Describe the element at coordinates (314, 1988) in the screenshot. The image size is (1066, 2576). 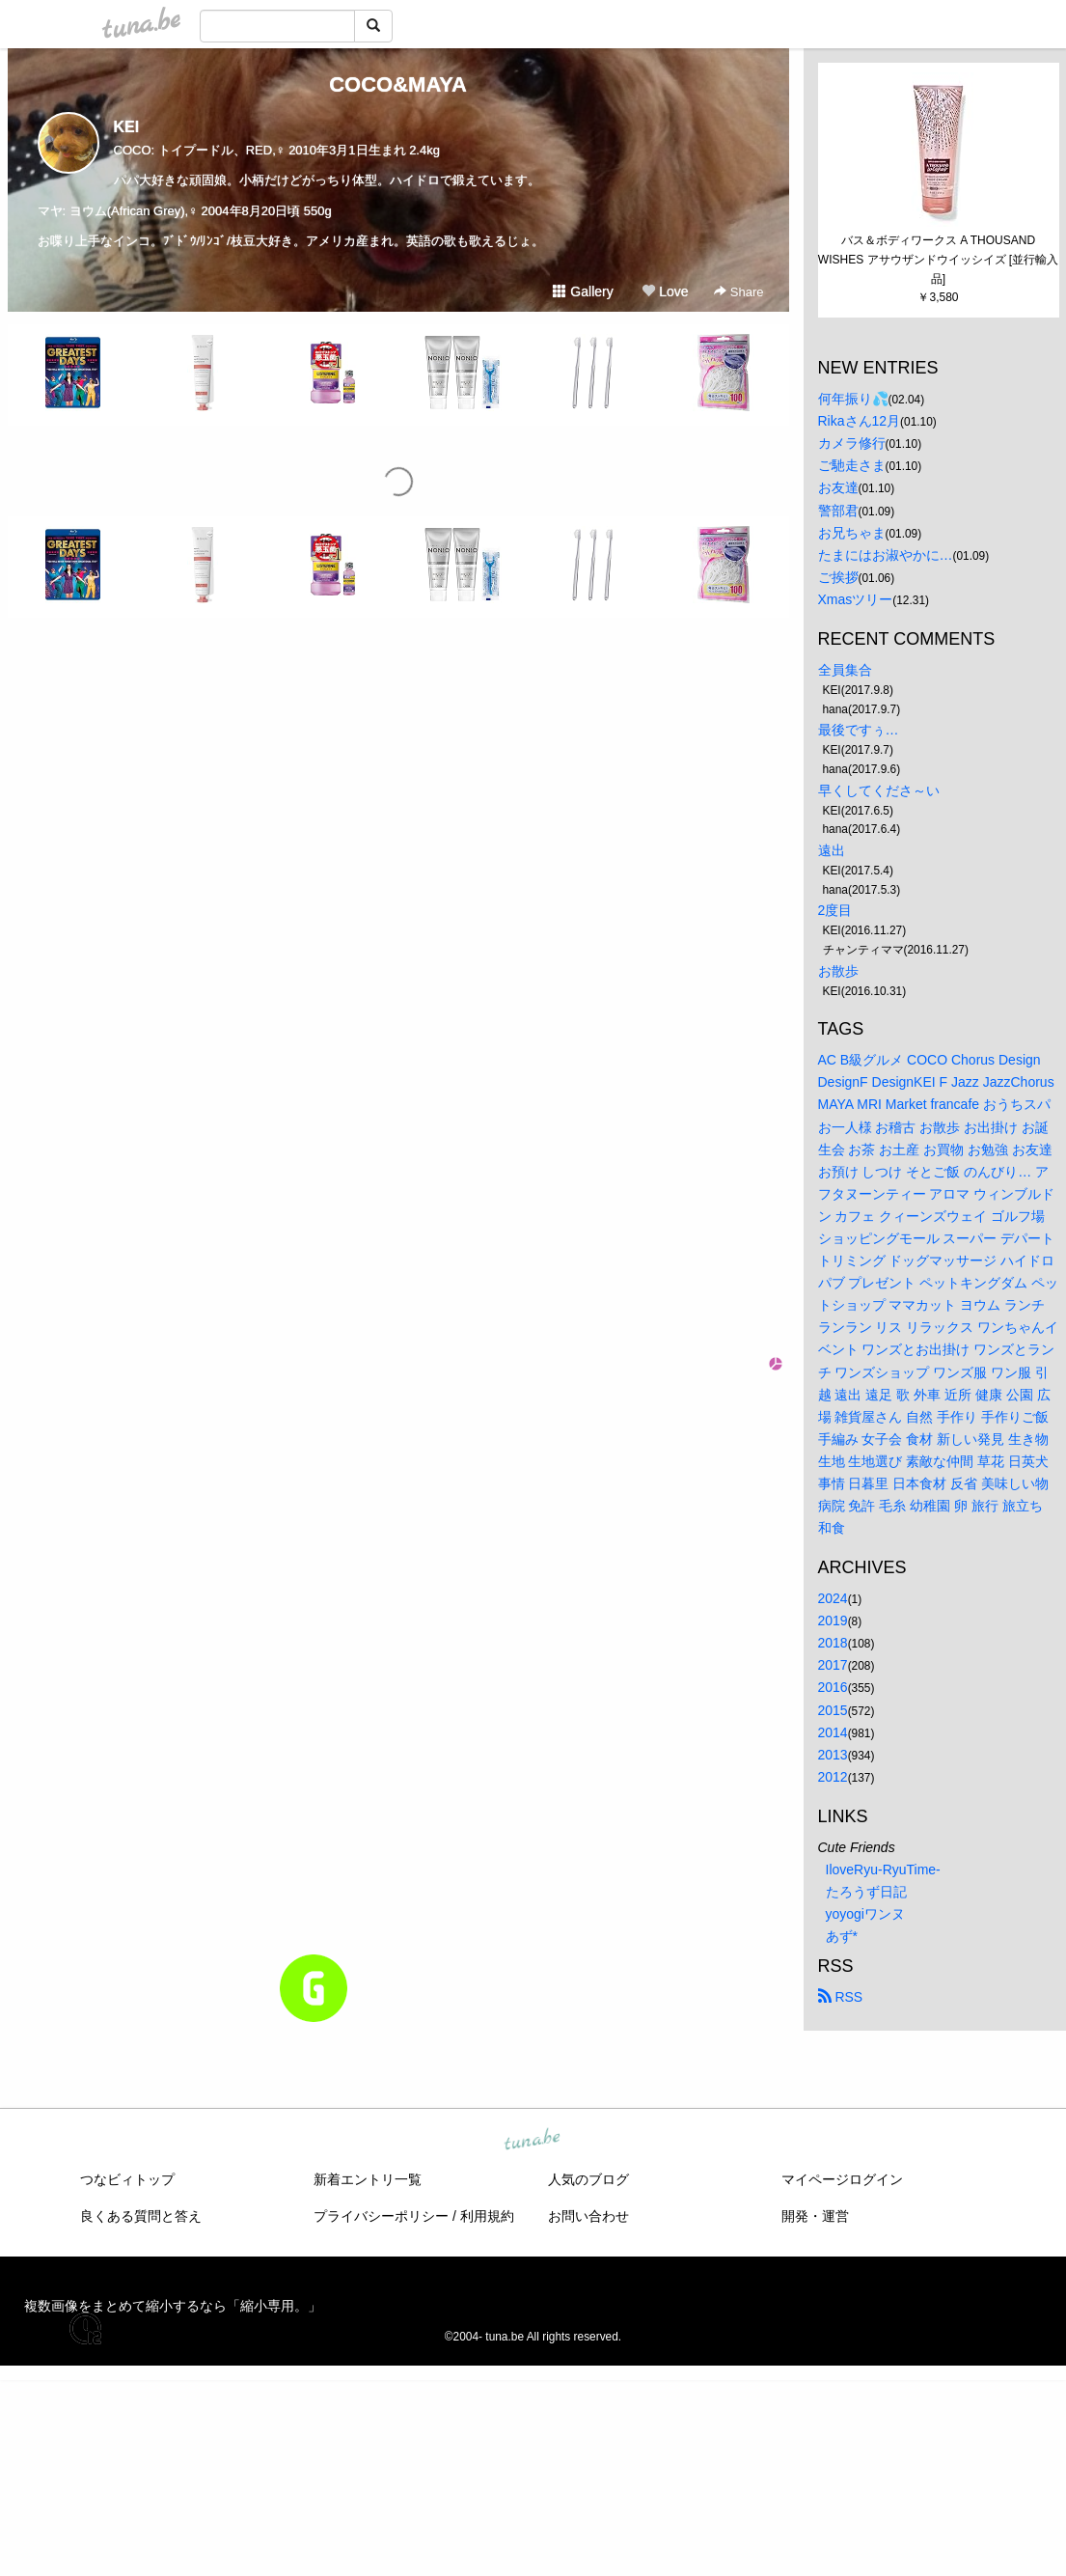
I see `google account or service indicator` at that location.